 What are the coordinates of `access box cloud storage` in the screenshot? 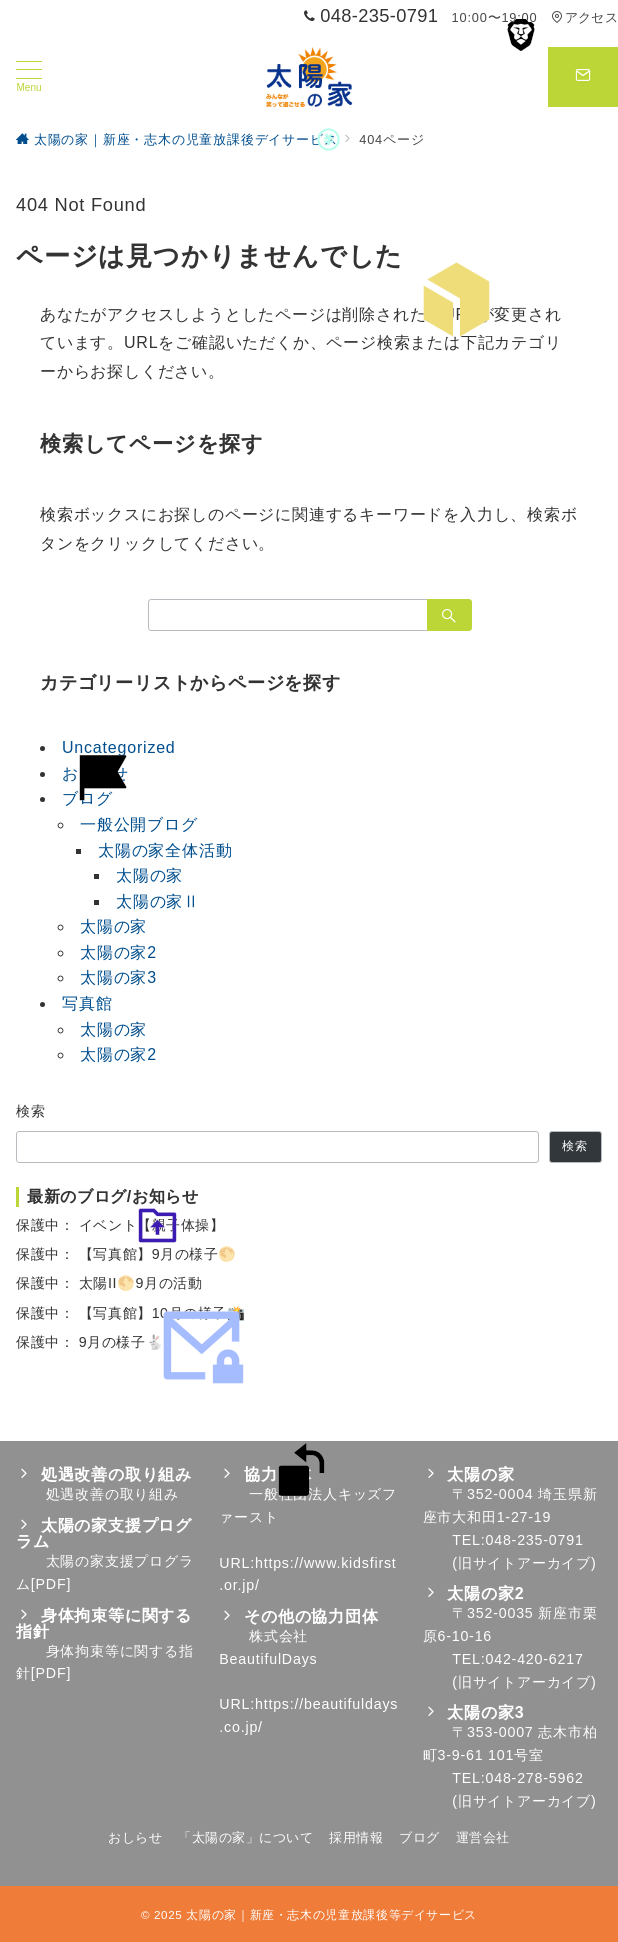 It's located at (456, 300).